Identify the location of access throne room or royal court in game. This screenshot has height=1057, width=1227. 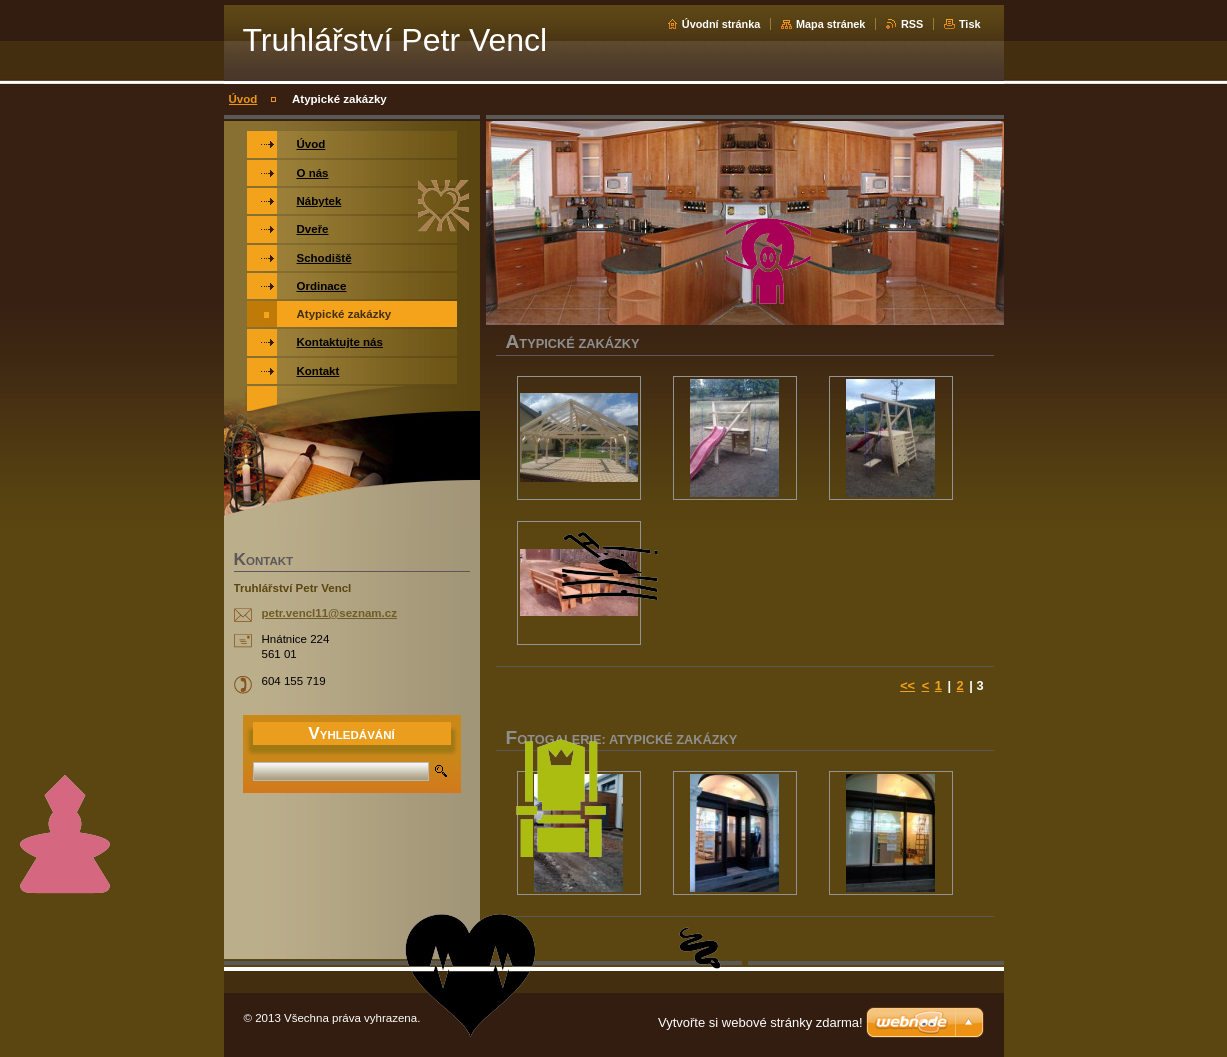
(561, 798).